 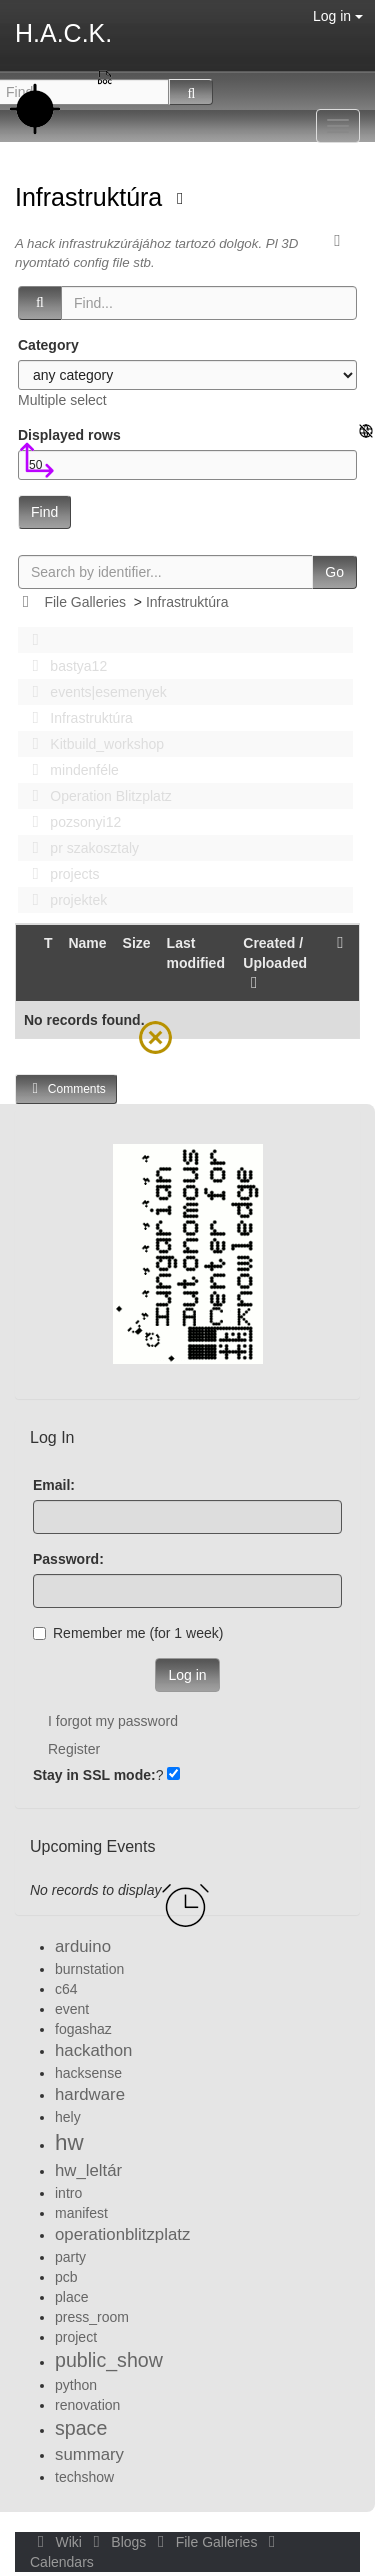 What do you see at coordinates (105, 78) in the screenshot?
I see `open a document file` at bounding box center [105, 78].